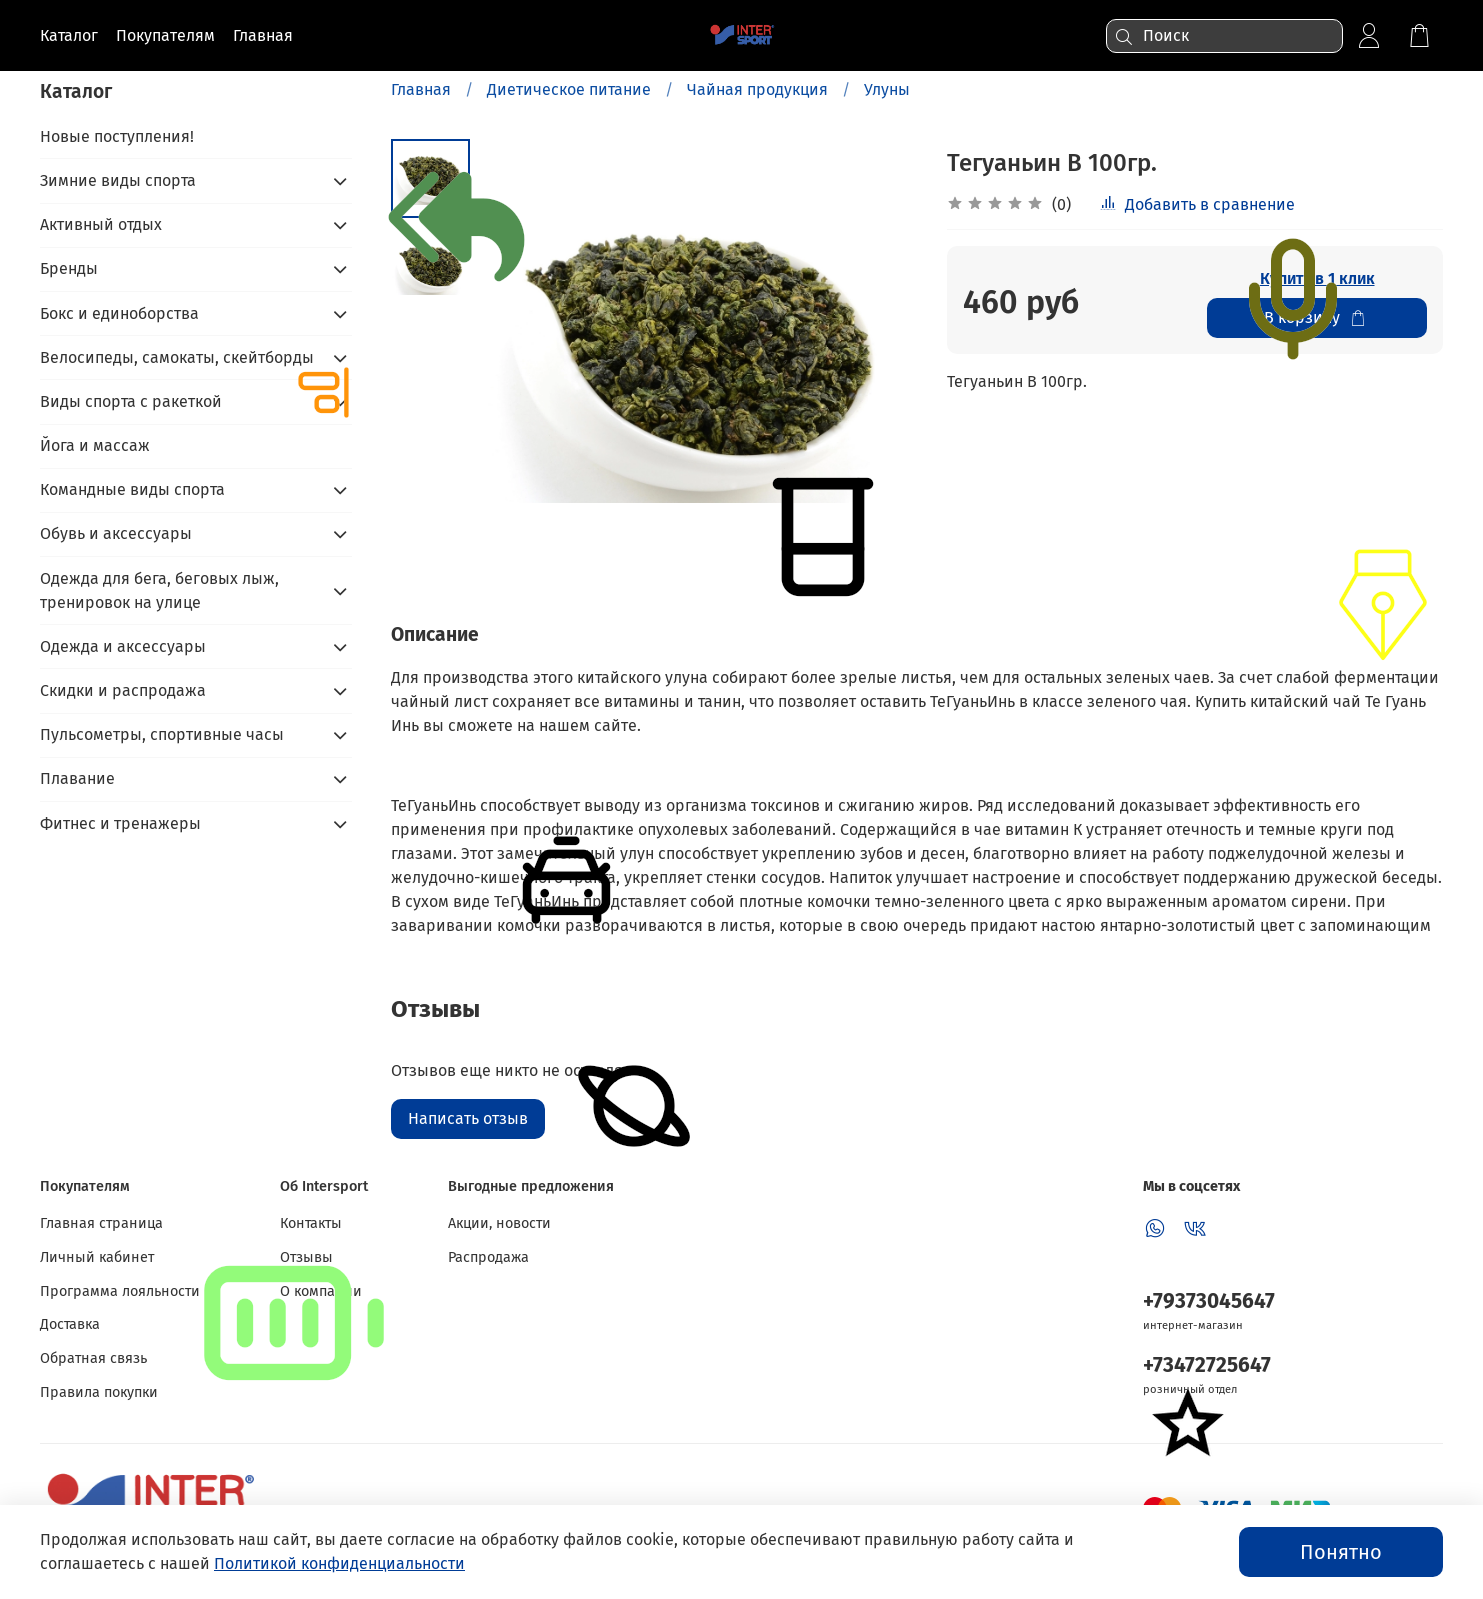  I want to click on explore global or worldwide content, so click(634, 1106).